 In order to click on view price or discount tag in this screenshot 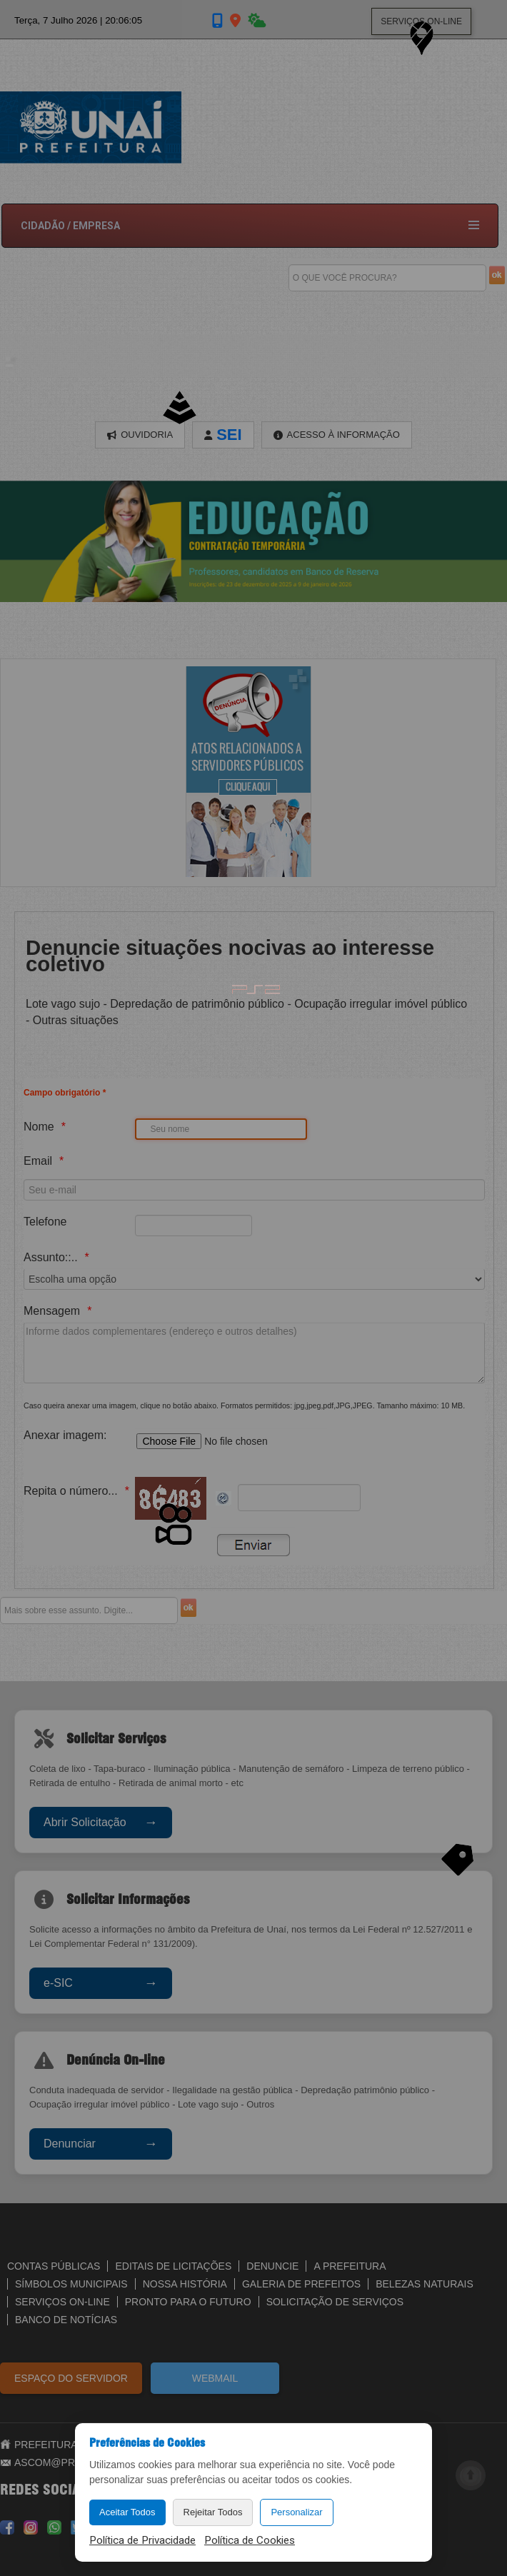, I will do `click(458, 1859)`.